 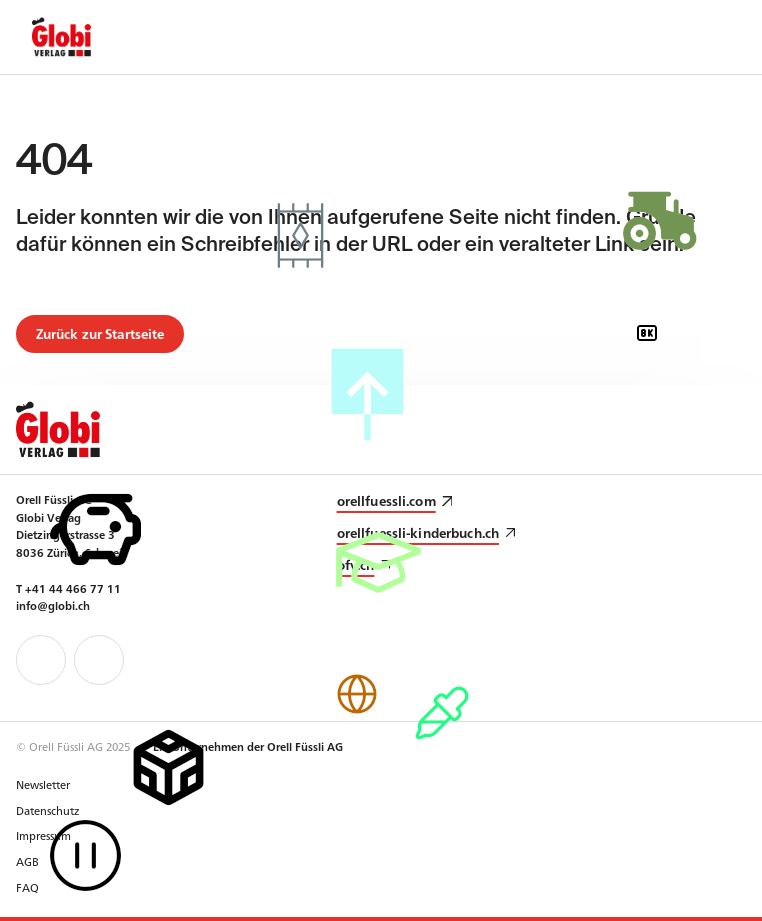 I want to click on access savings or budget features, so click(x=95, y=529).